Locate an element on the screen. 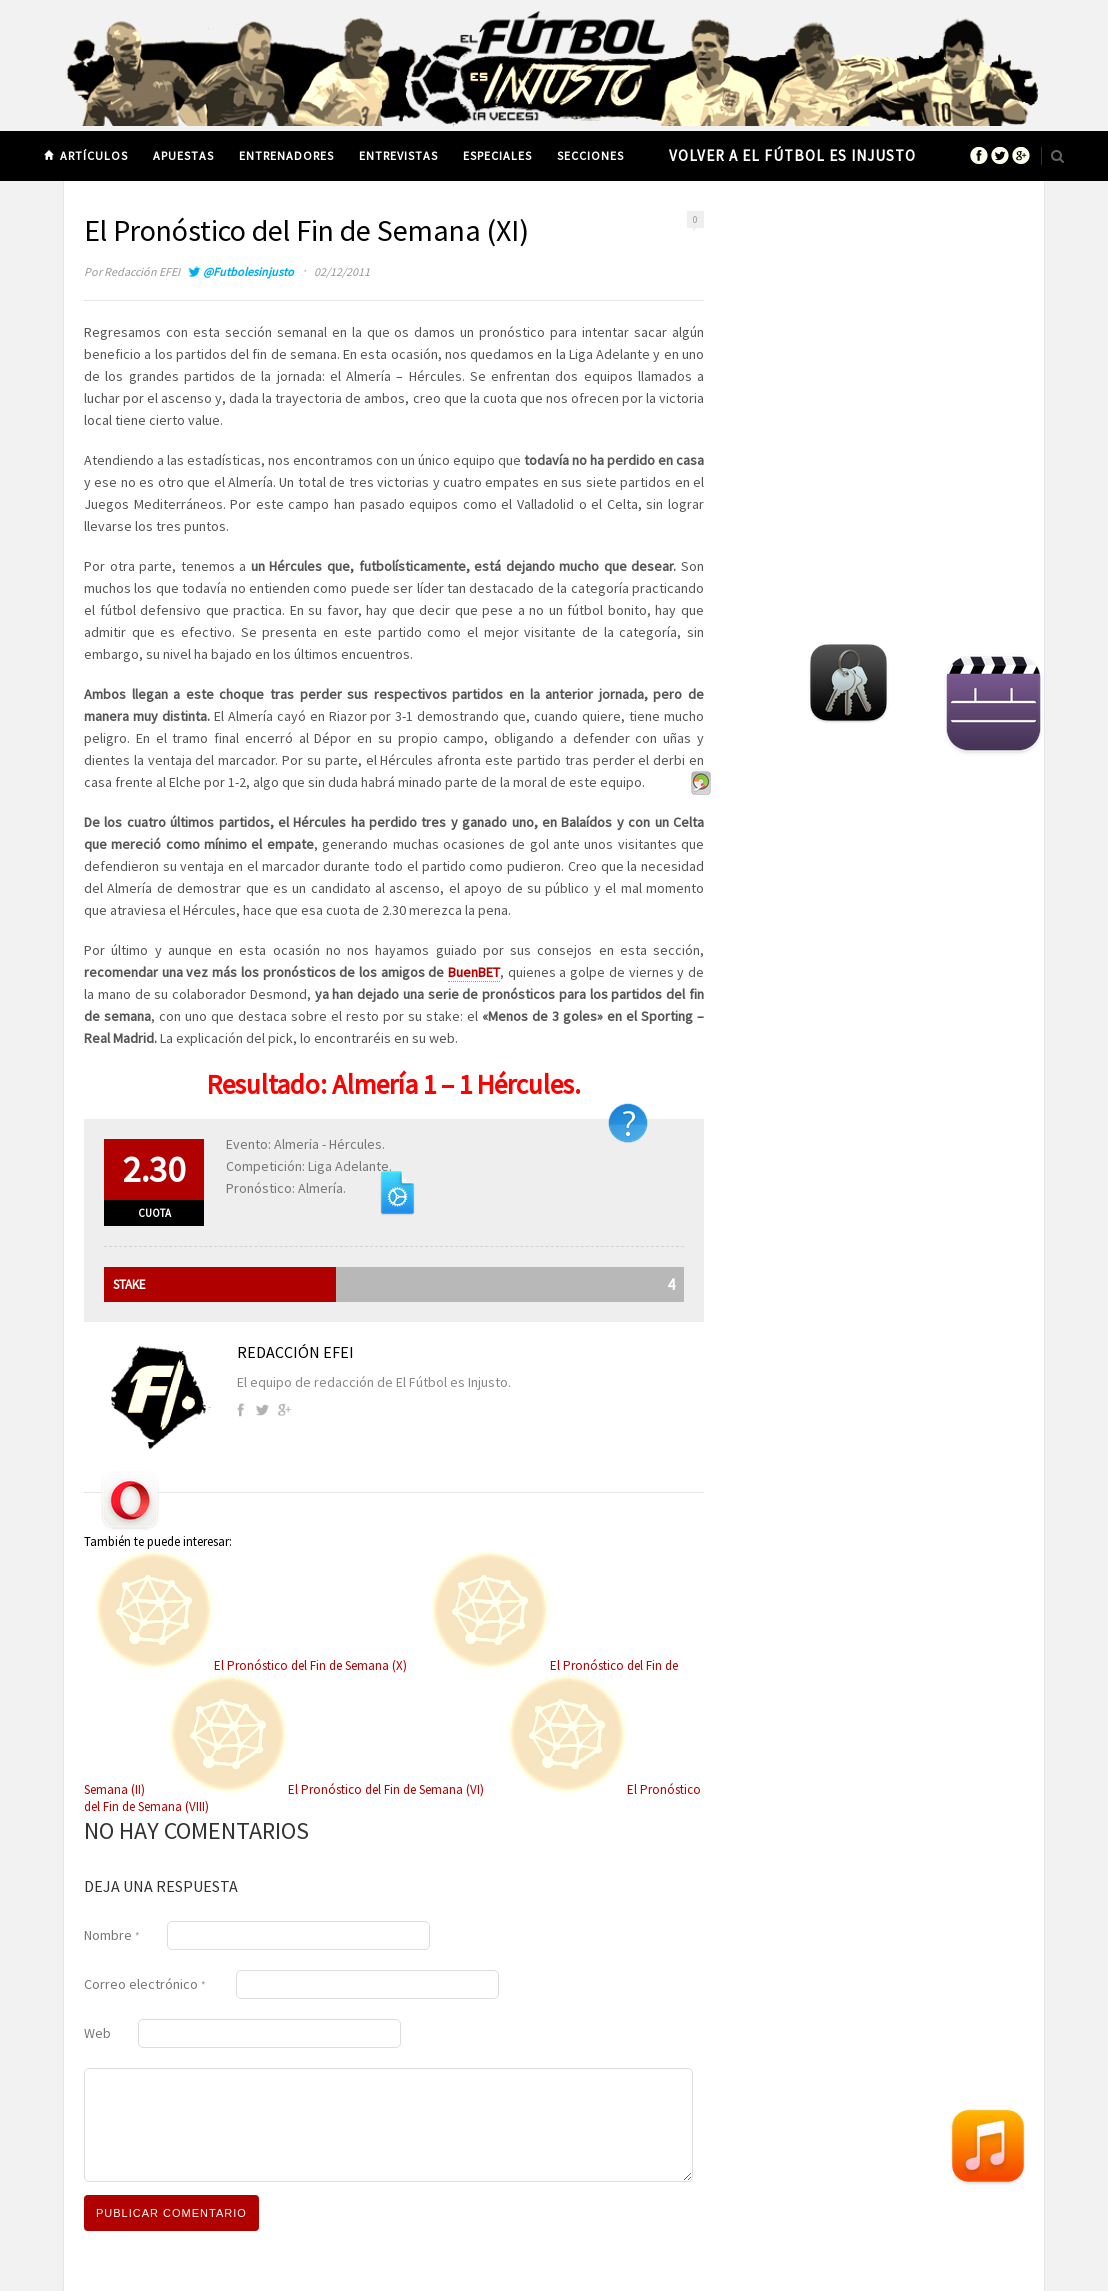 The width and height of the screenshot is (1108, 2291). open the help or support center is located at coordinates (628, 1123).